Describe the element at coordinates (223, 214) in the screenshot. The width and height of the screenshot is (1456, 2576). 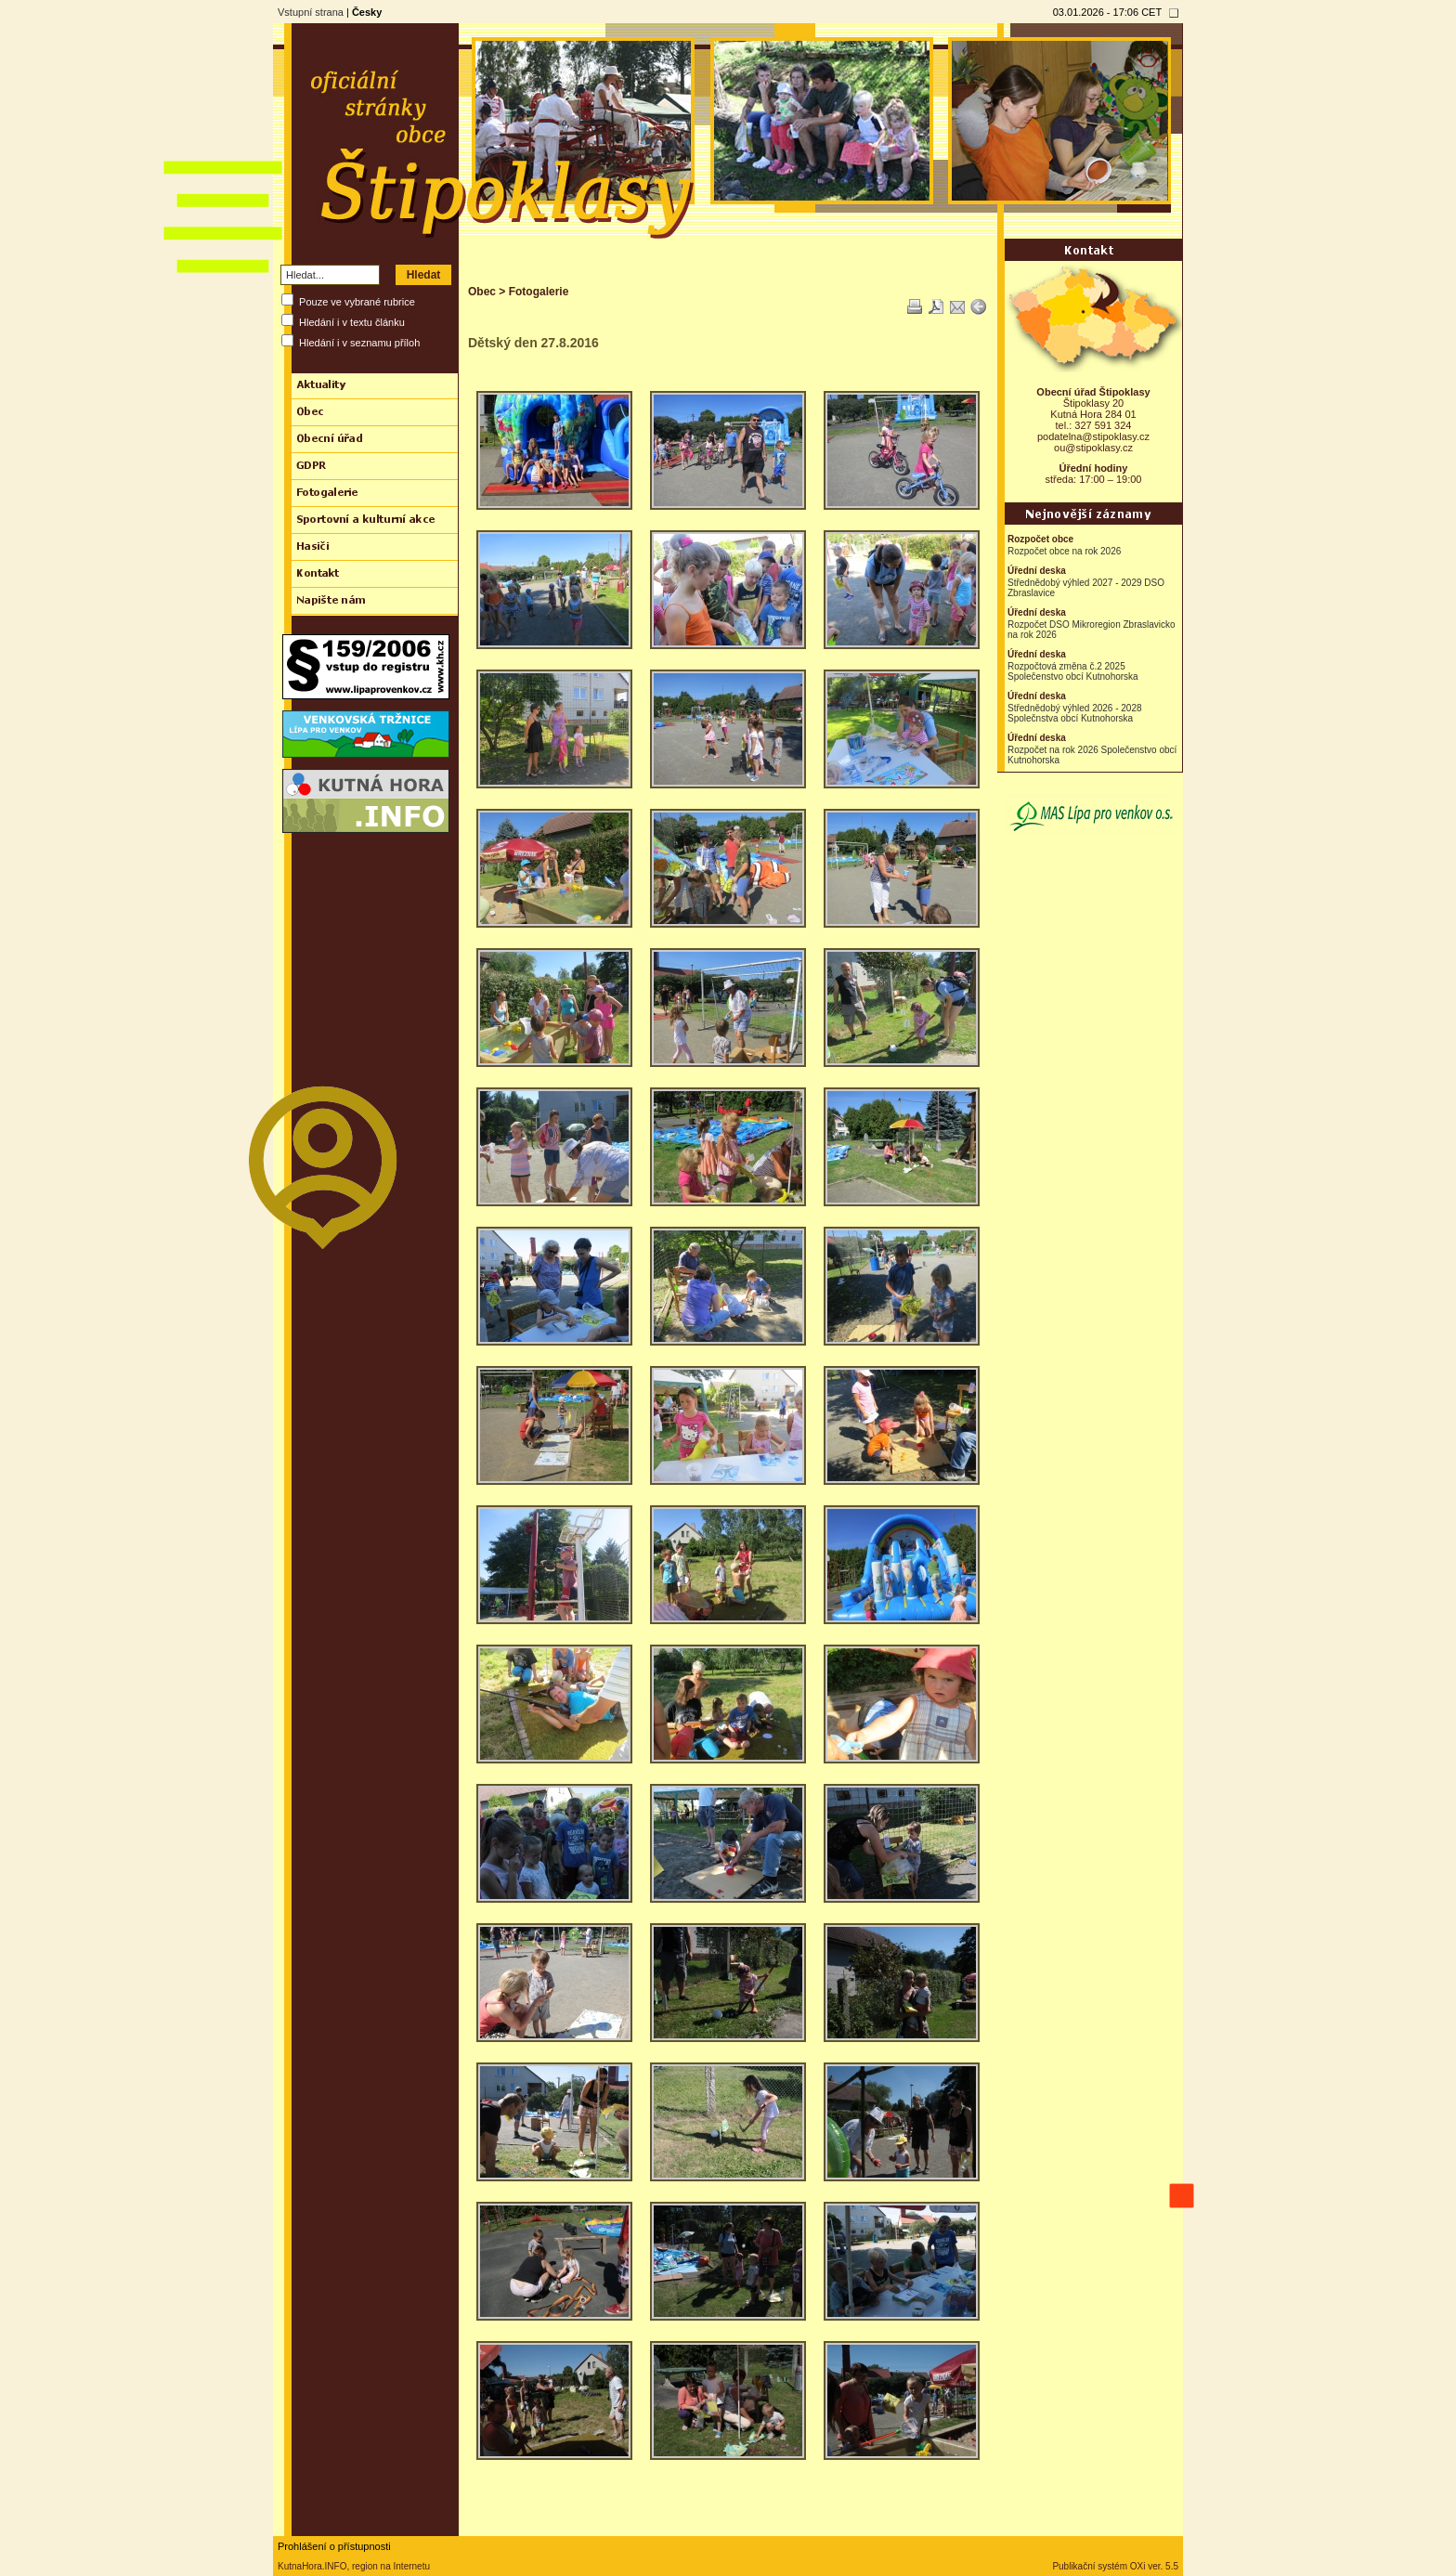
I see `center-align text or content` at that location.